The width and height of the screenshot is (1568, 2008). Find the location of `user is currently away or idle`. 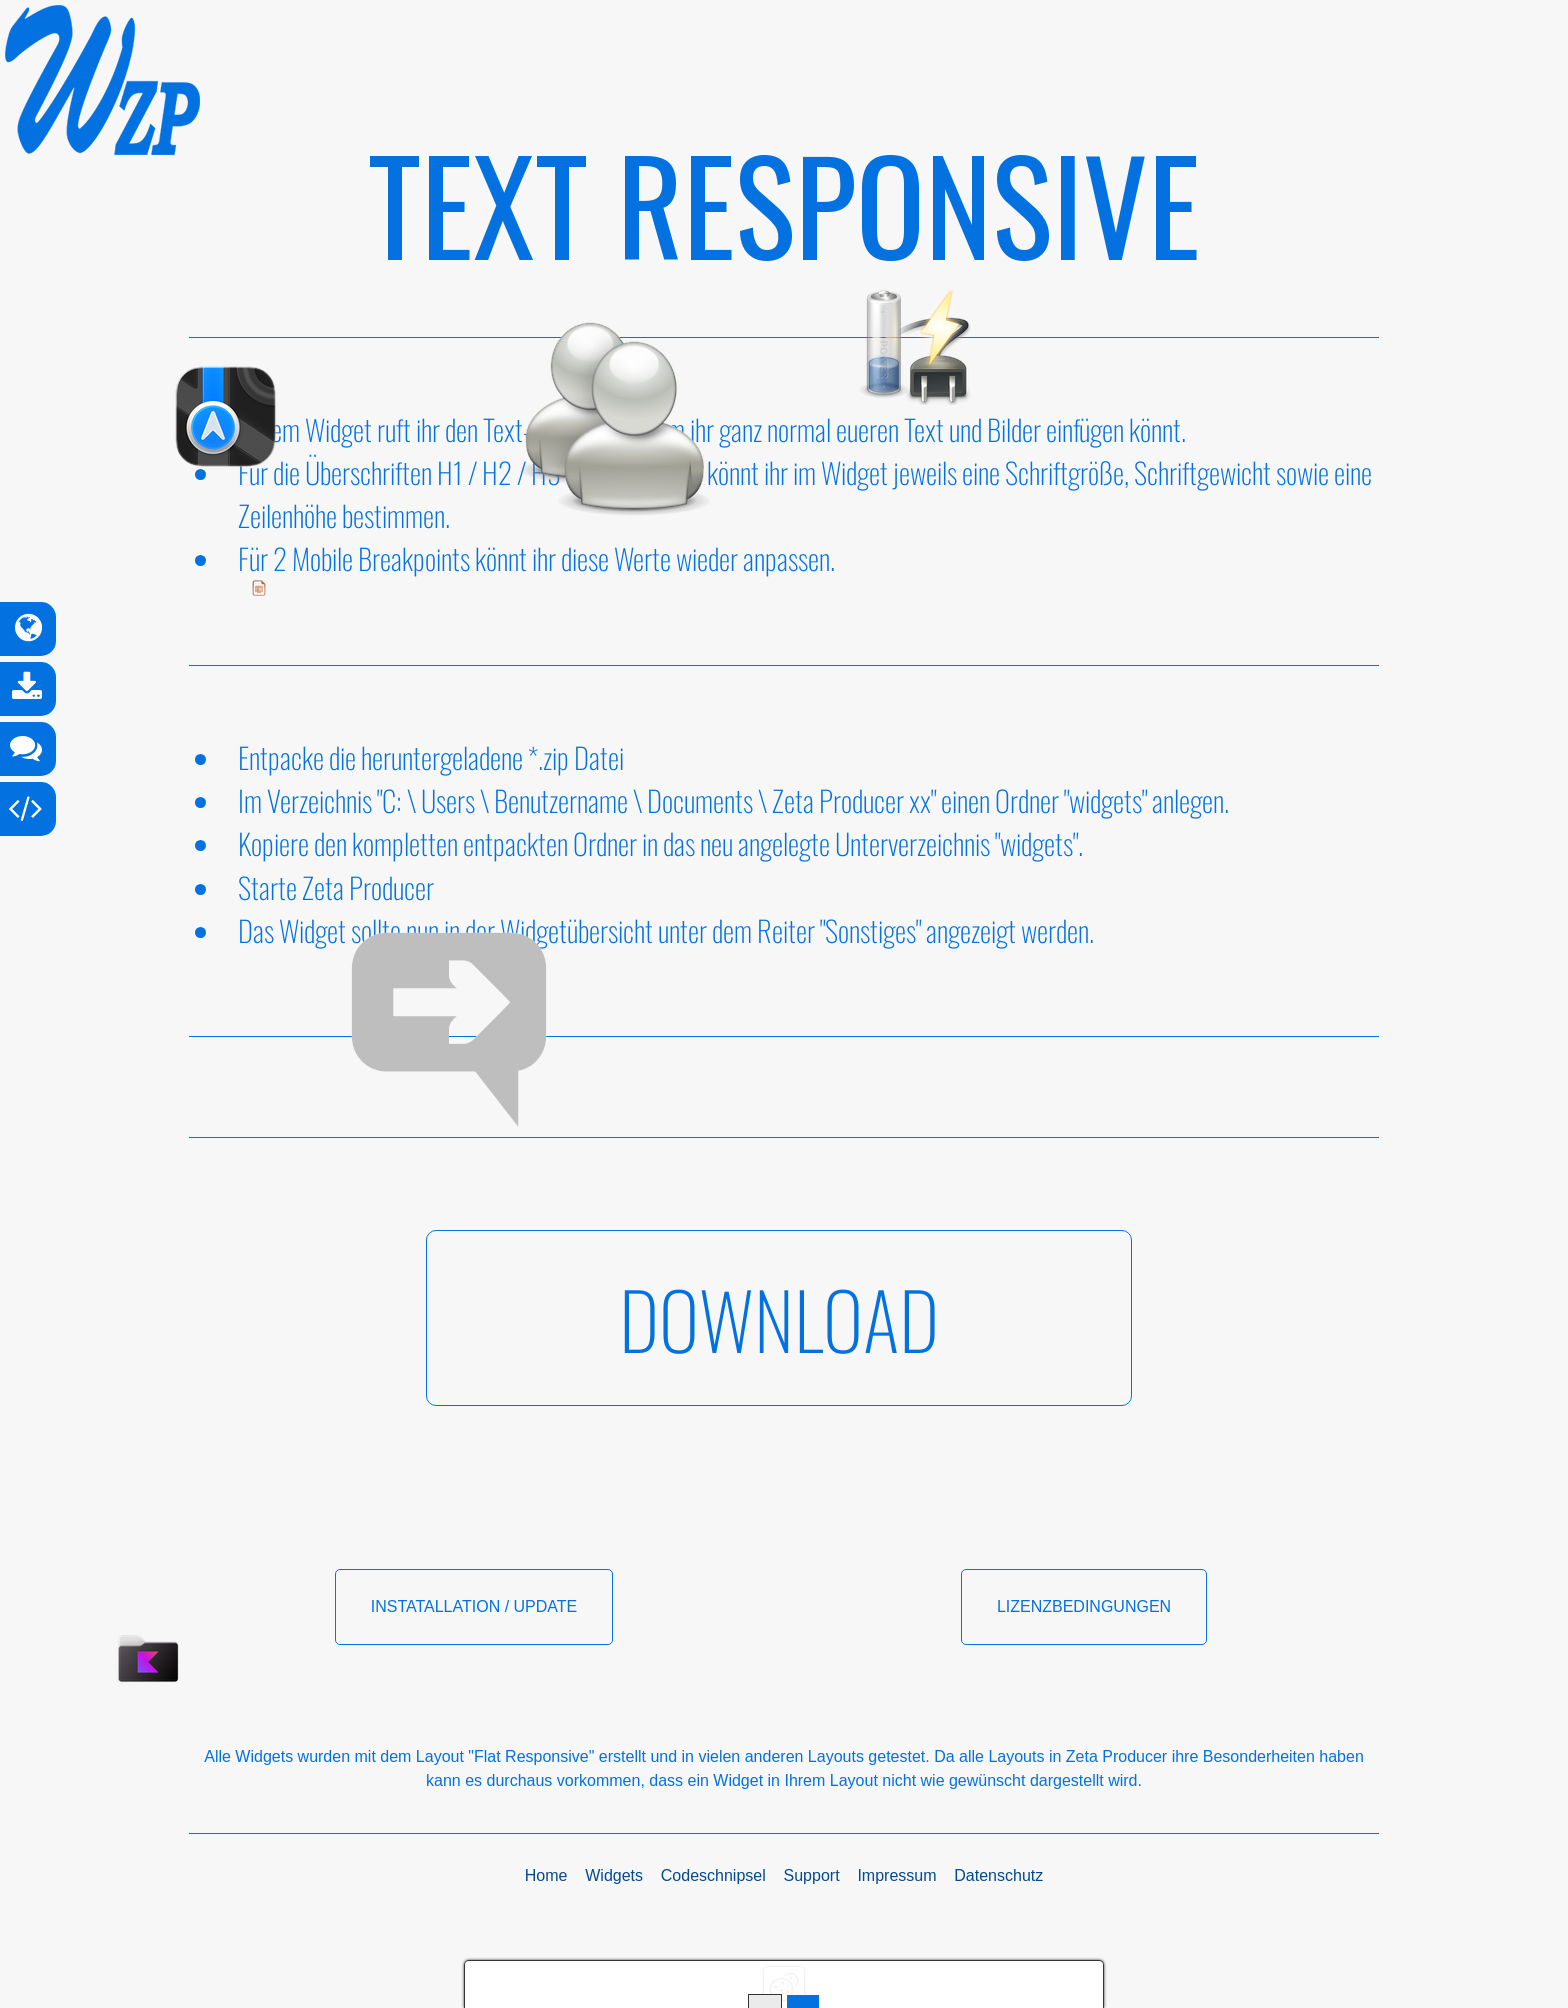

user is currently away or idle is located at coordinates (449, 1030).